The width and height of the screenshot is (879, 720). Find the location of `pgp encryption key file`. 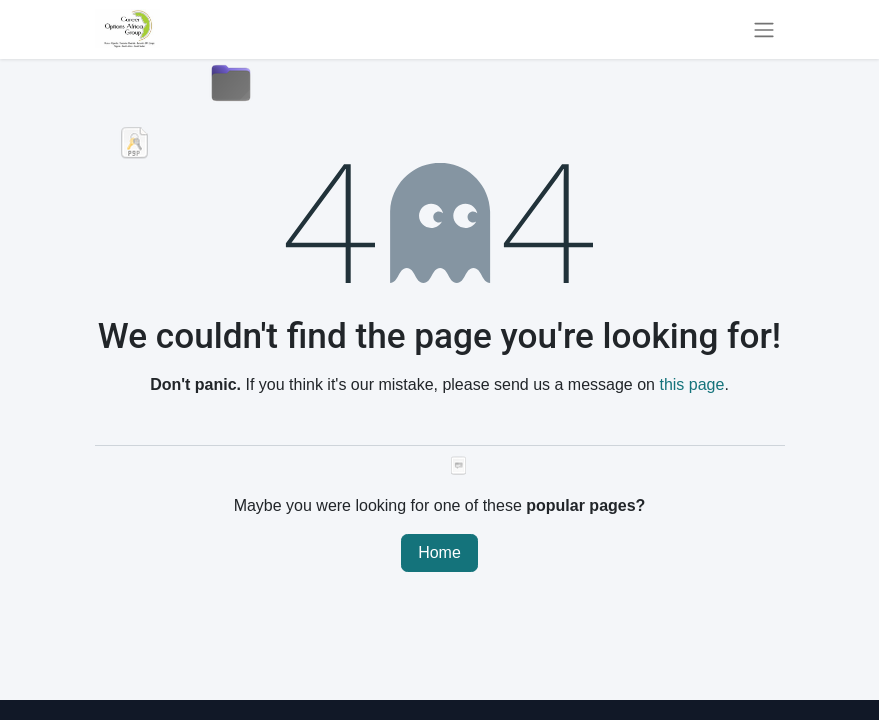

pgp encryption key file is located at coordinates (134, 142).